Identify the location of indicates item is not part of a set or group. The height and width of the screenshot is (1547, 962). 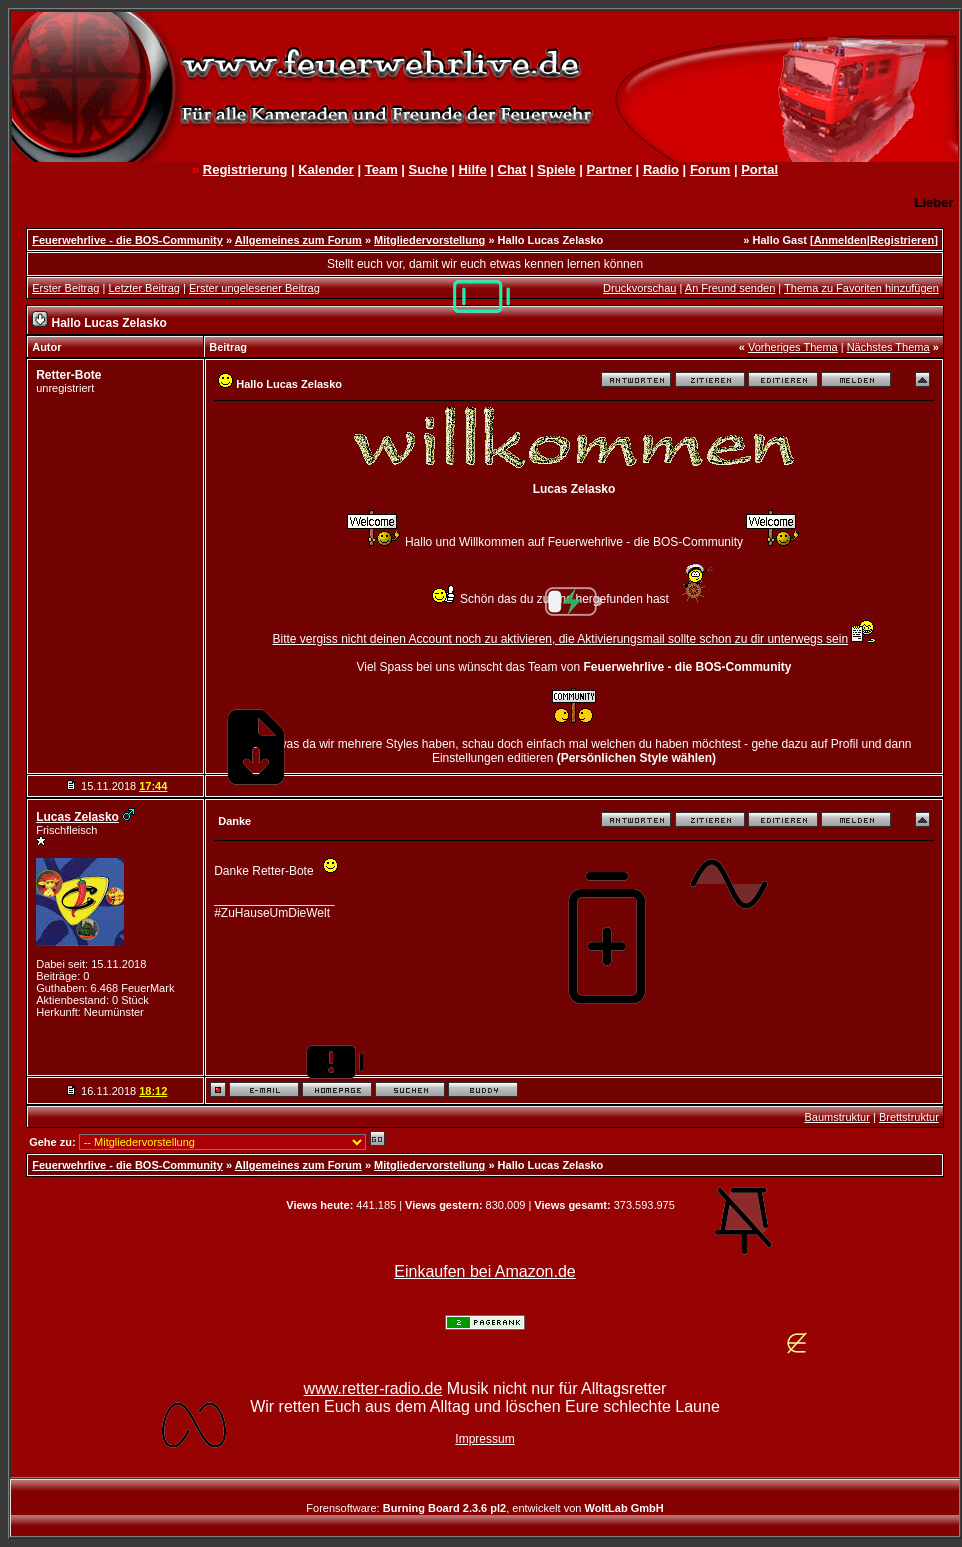
(797, 1343).